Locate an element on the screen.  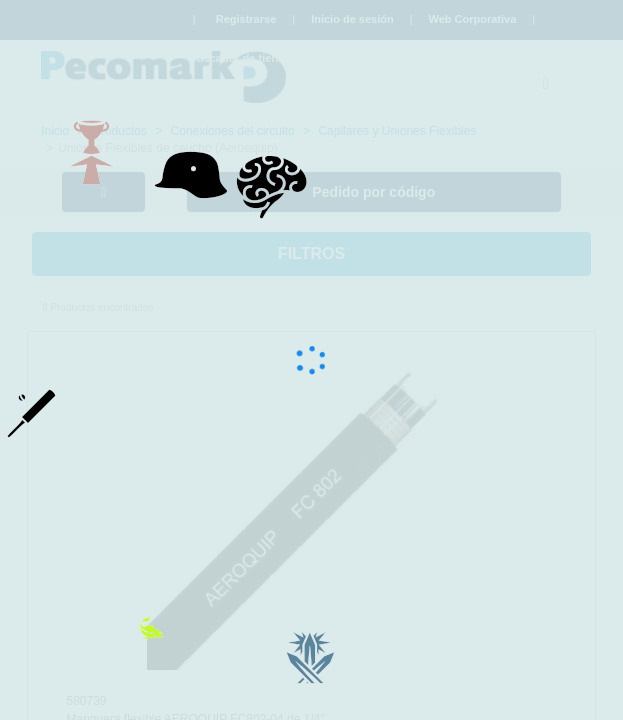
access AI or smart features is located at coordinates (271, 185).